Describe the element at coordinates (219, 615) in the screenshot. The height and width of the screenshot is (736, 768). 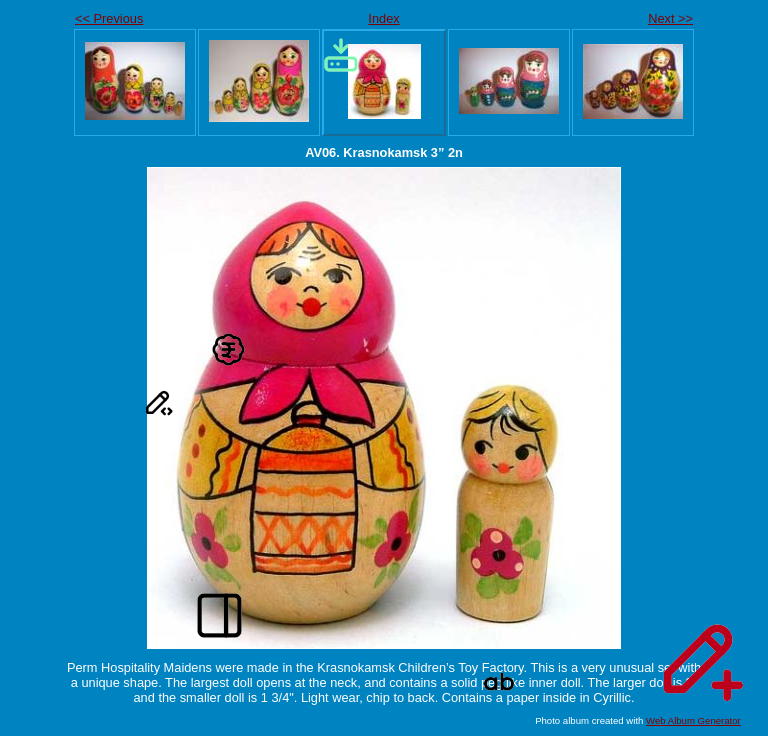
I see `toggle right sidebar panel` at that location.